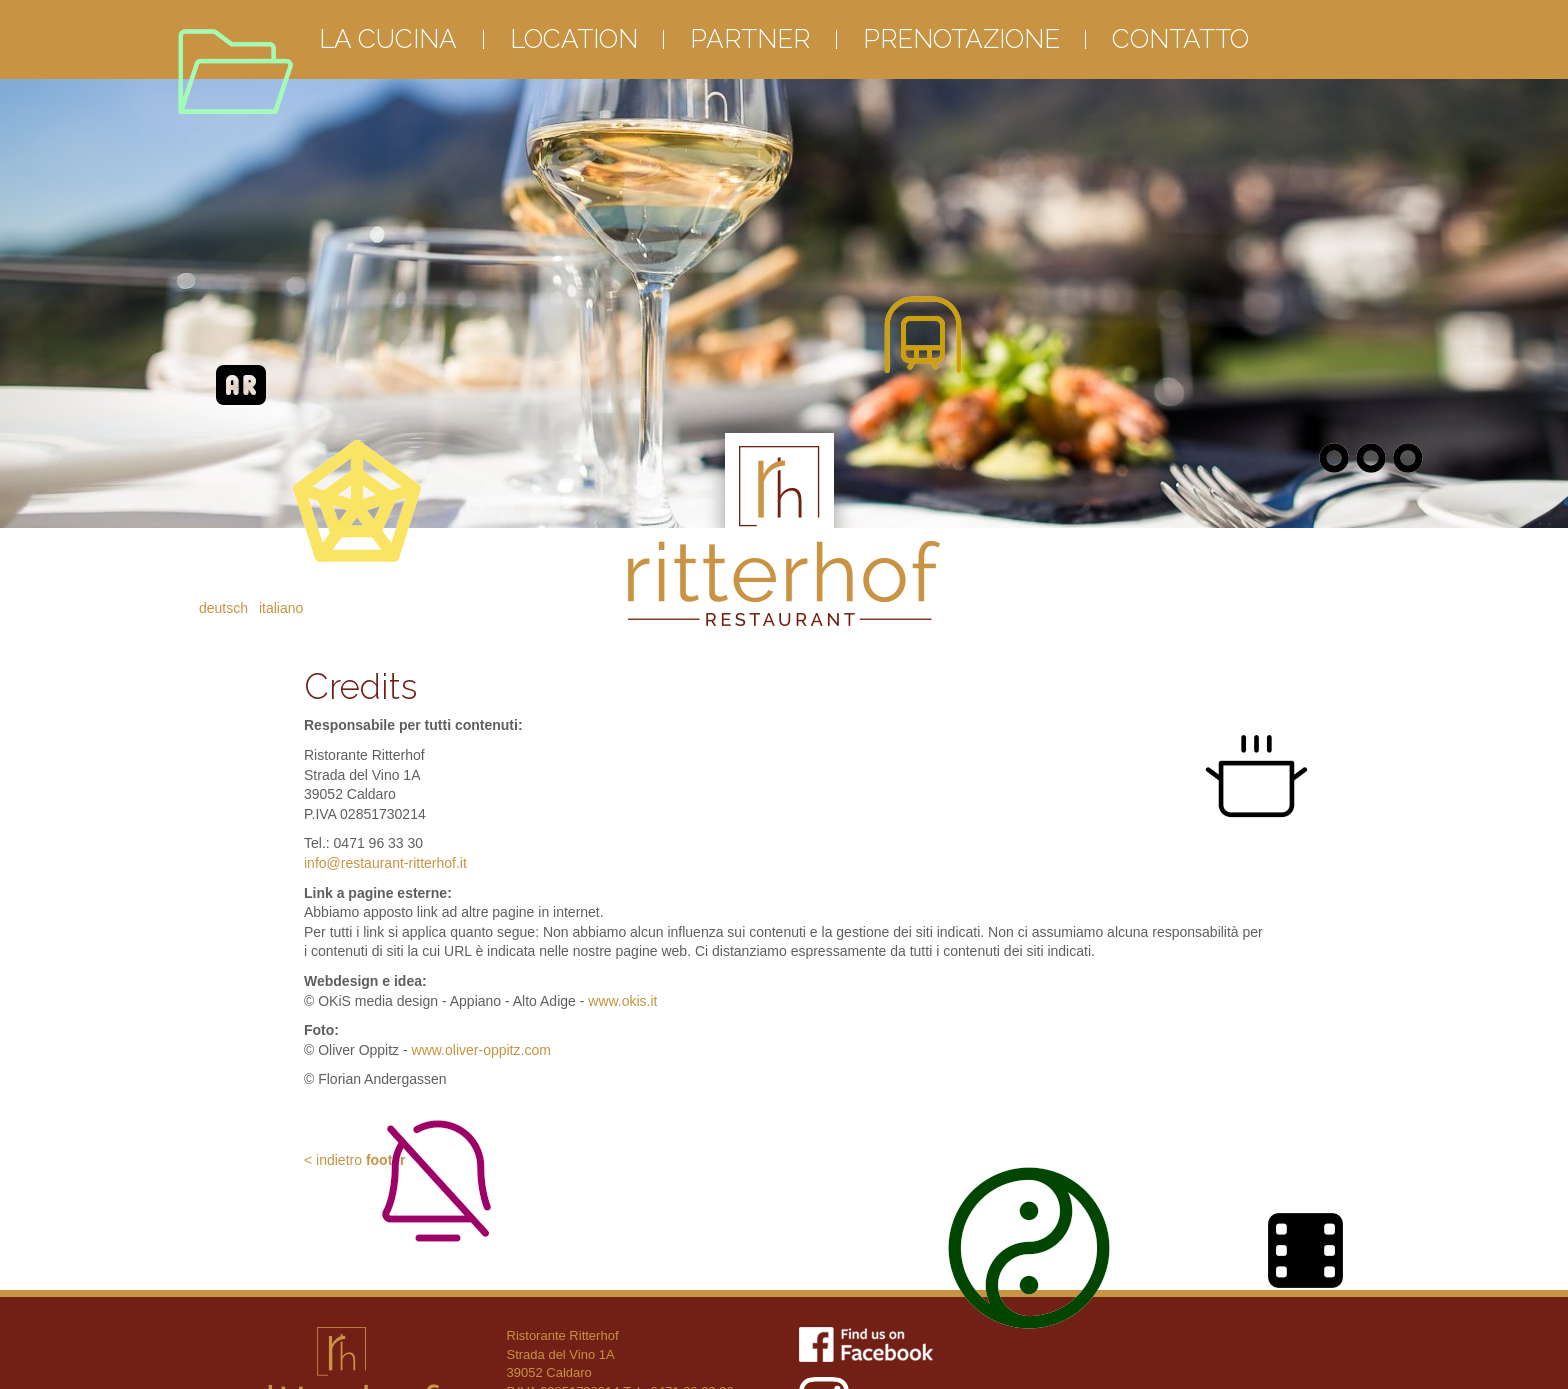  I want to click on view subway or metro transit options, so click(923, 338).